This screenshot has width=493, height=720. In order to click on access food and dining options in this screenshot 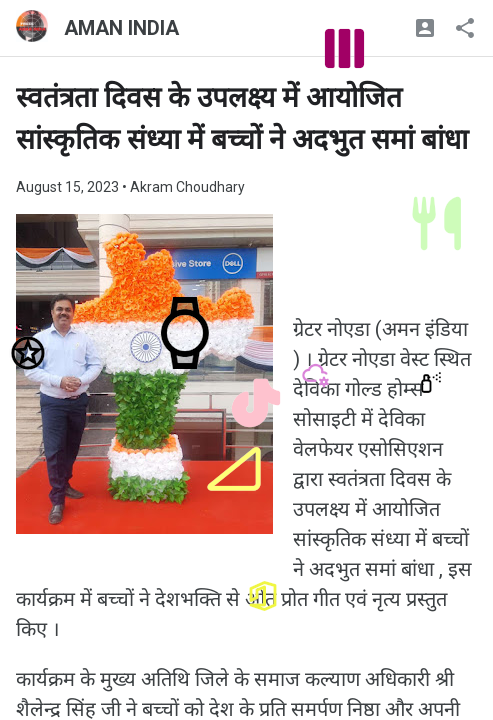, I will do `click(437, 223)`.